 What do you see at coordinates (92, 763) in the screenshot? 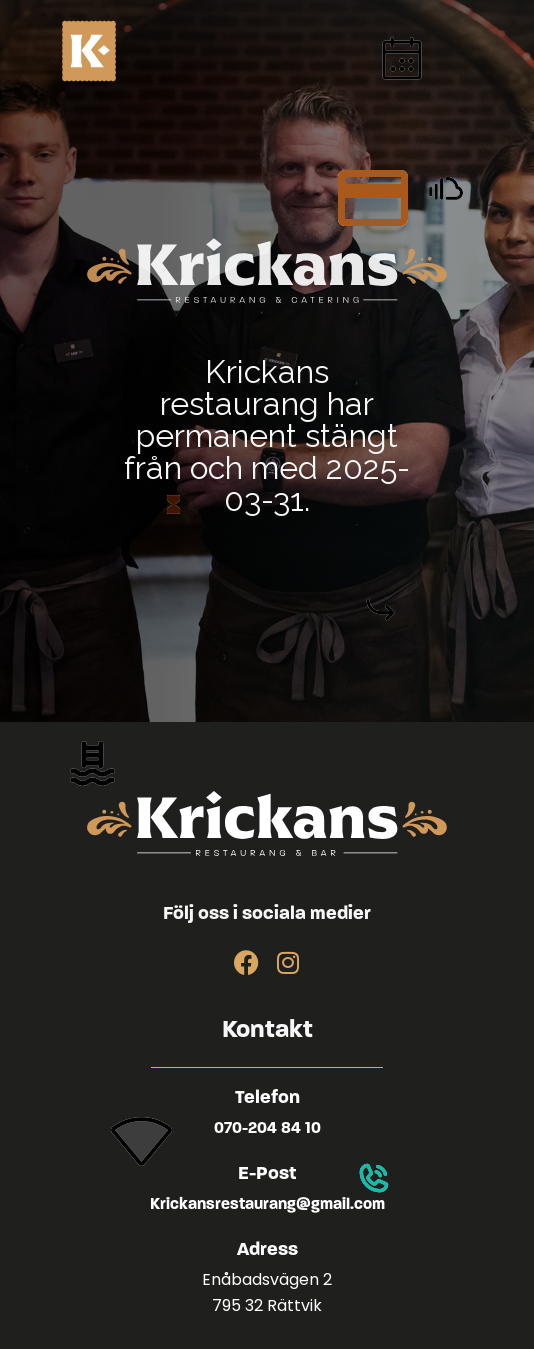
I see `indicates swimming pool amenity available` at bounding box center [92, 763].